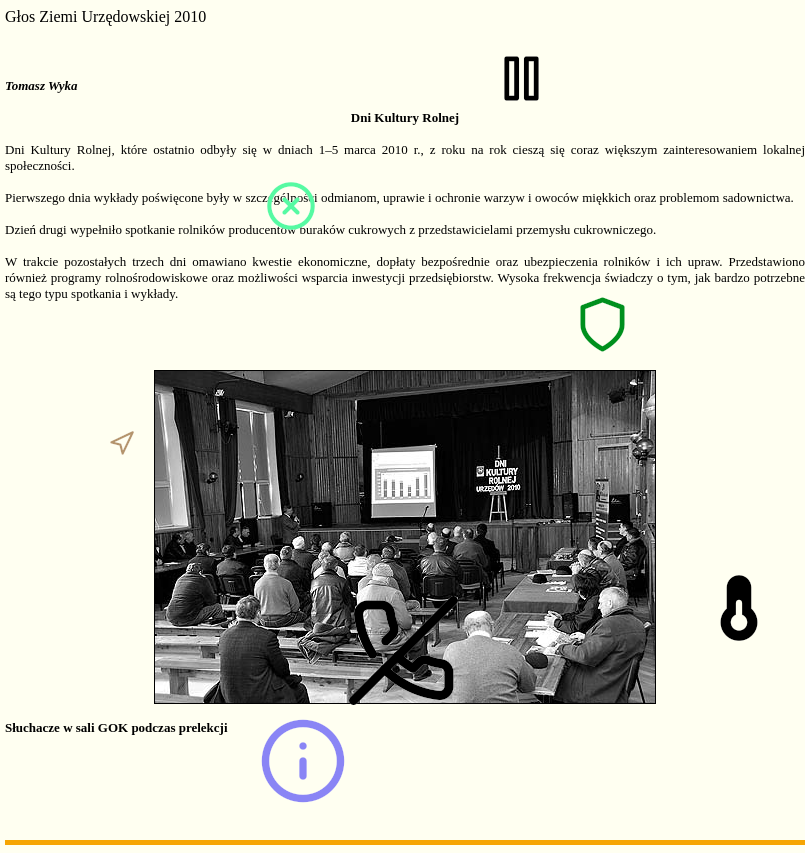 This screenshot has height=853, width=805. Describe the element at coordinates (403, 650) in the screenshot. I see `mute or decline an incoming call` at that location.